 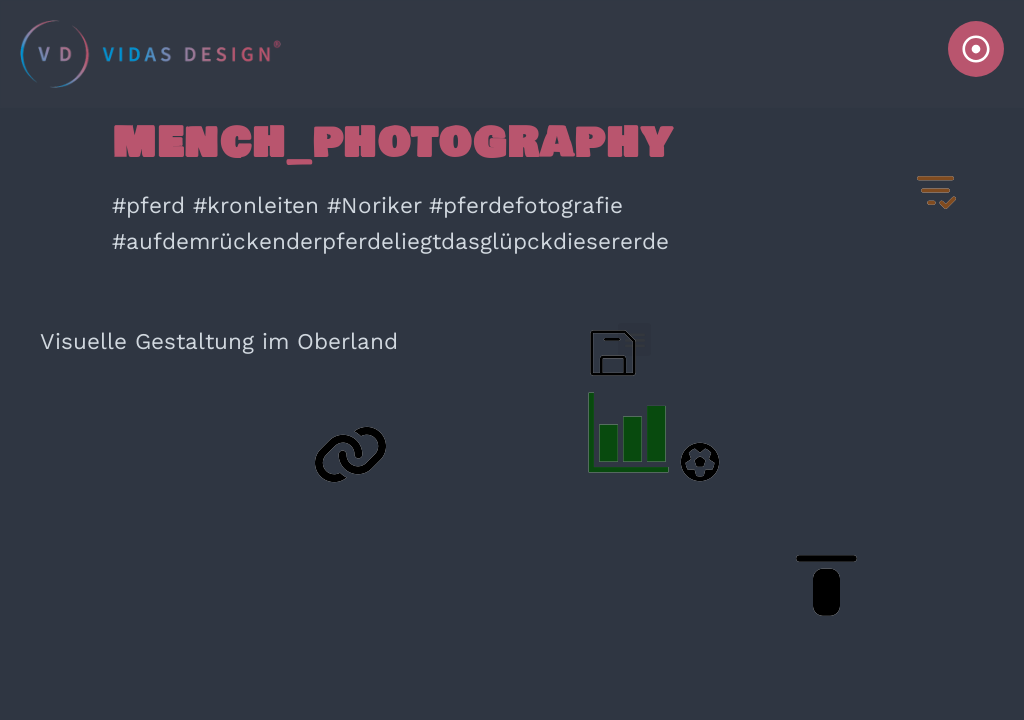 What do you see at coordinates (350, 454) in the screenshot?
I see `copy or share a link` at bounding box center [350, 454].